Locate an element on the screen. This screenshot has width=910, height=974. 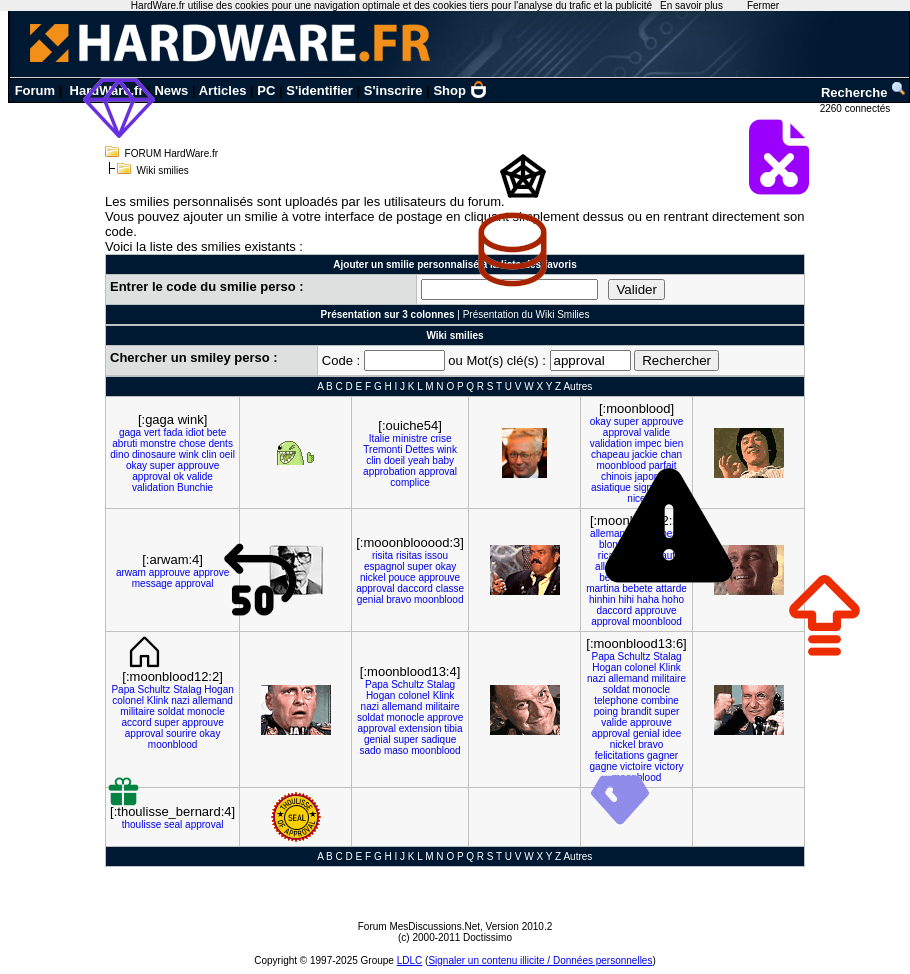
upload multiple files or items is located at coordinates (824, 614).